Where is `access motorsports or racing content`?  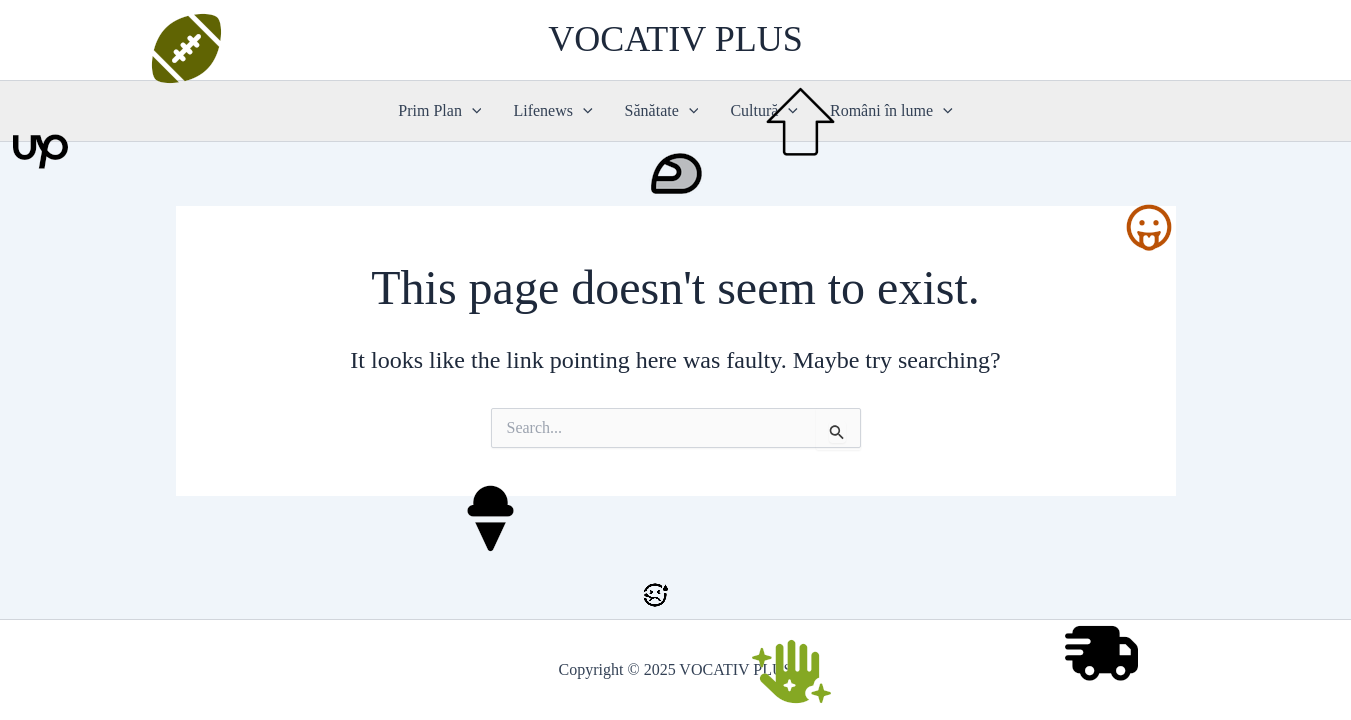 access motorsports or racing content is located at coordinates (676, 173).